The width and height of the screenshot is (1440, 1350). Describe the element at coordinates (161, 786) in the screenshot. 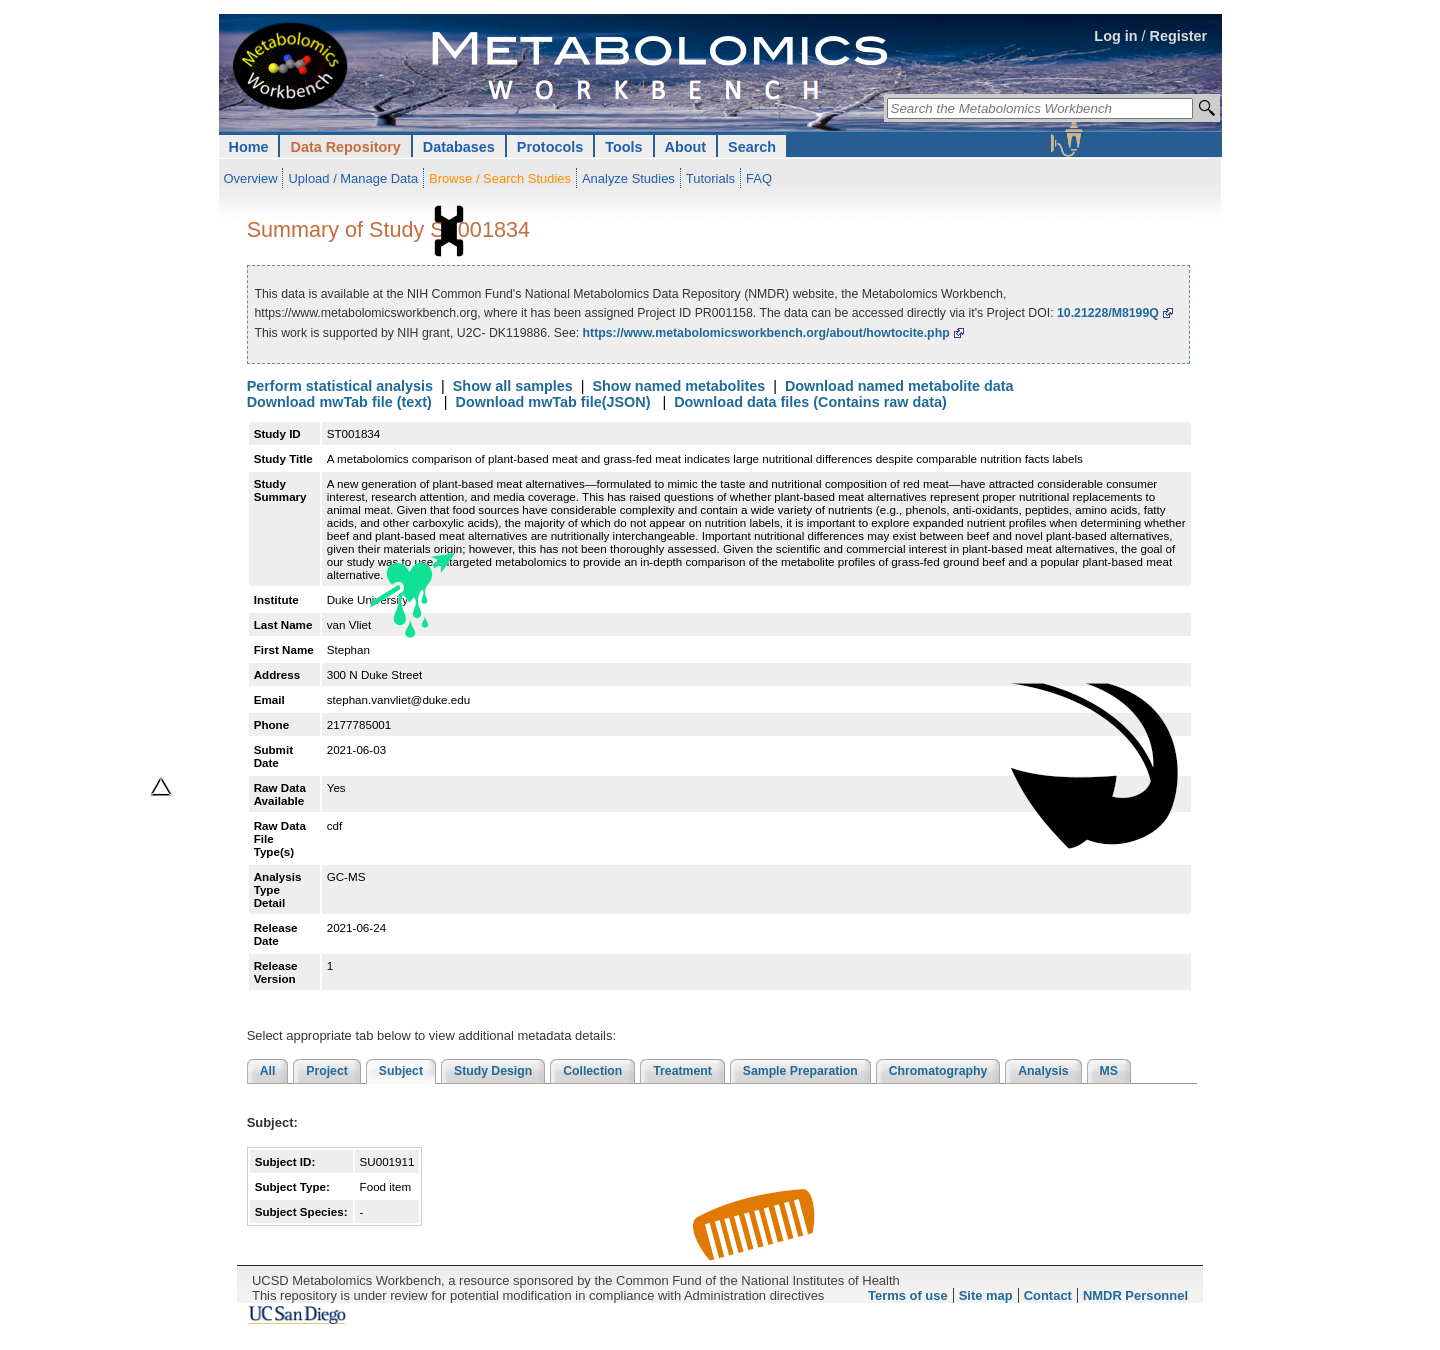

I see `set target or objective marker` at that location.